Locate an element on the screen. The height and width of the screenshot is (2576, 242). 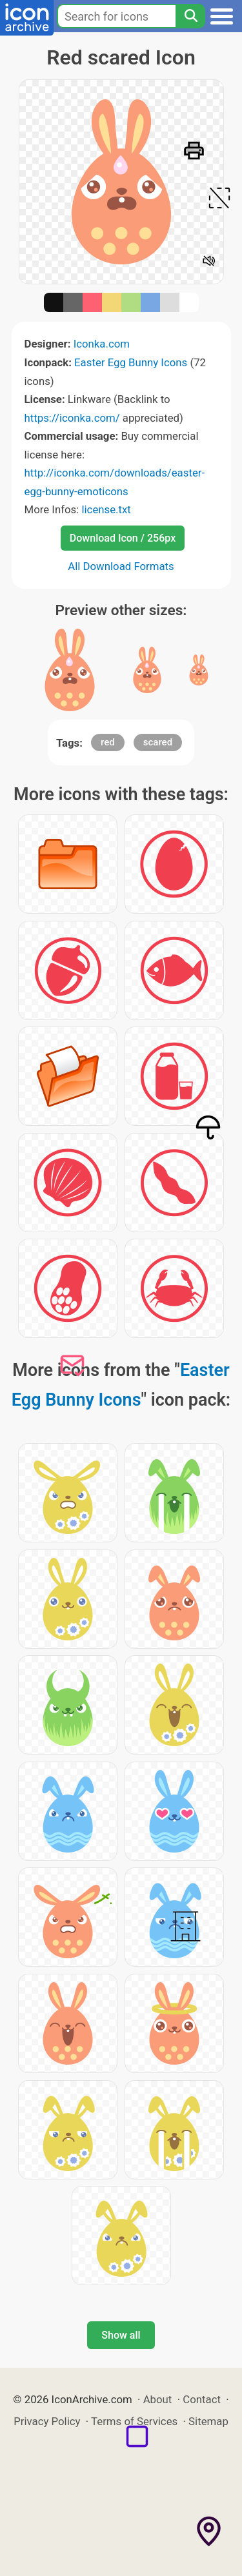
print current document or page is located at coordinates (194, 150).